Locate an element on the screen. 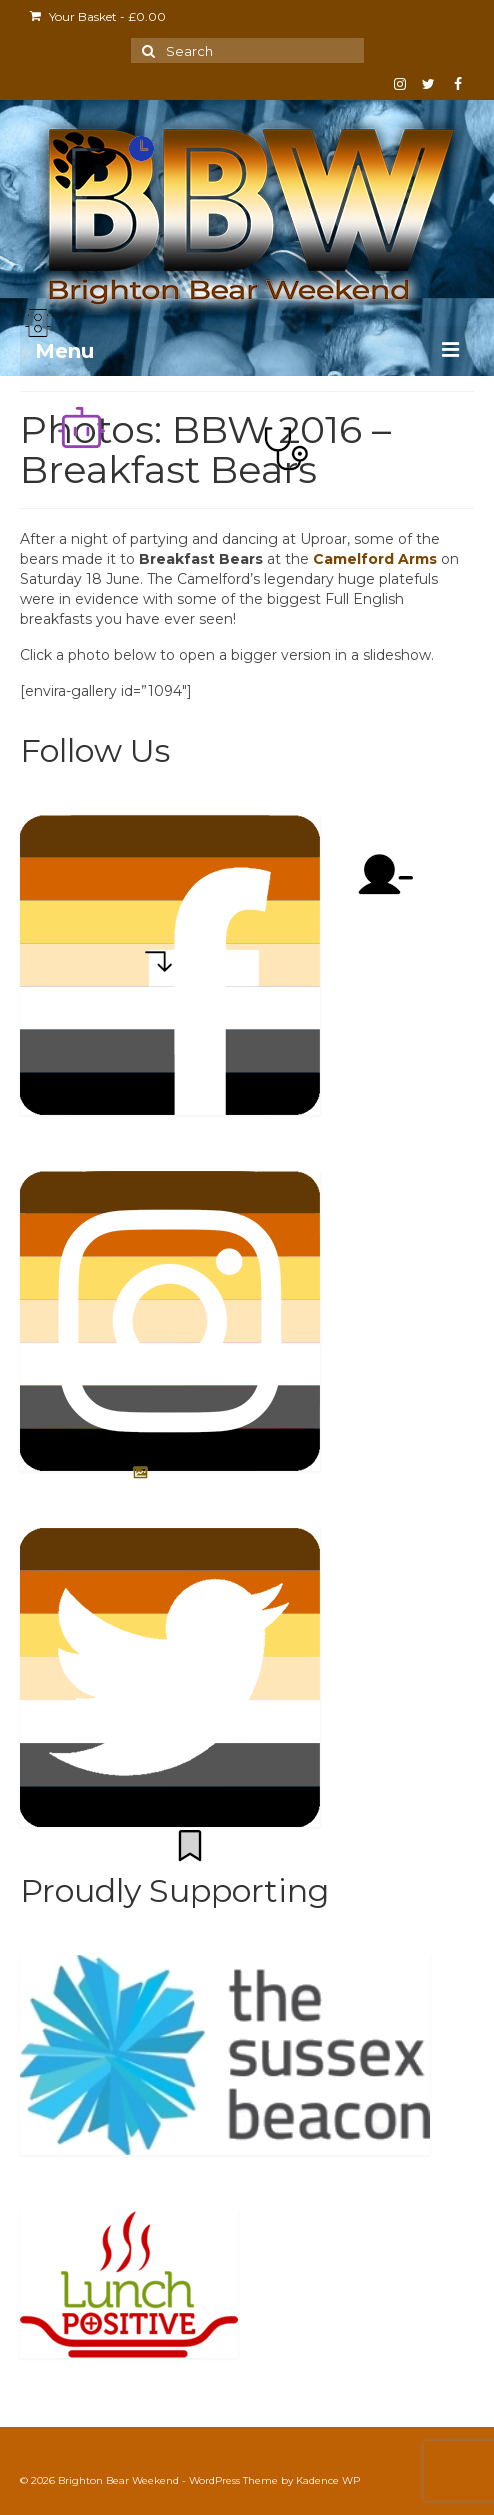  remove a user or contact is located at coordinates (384, 876).